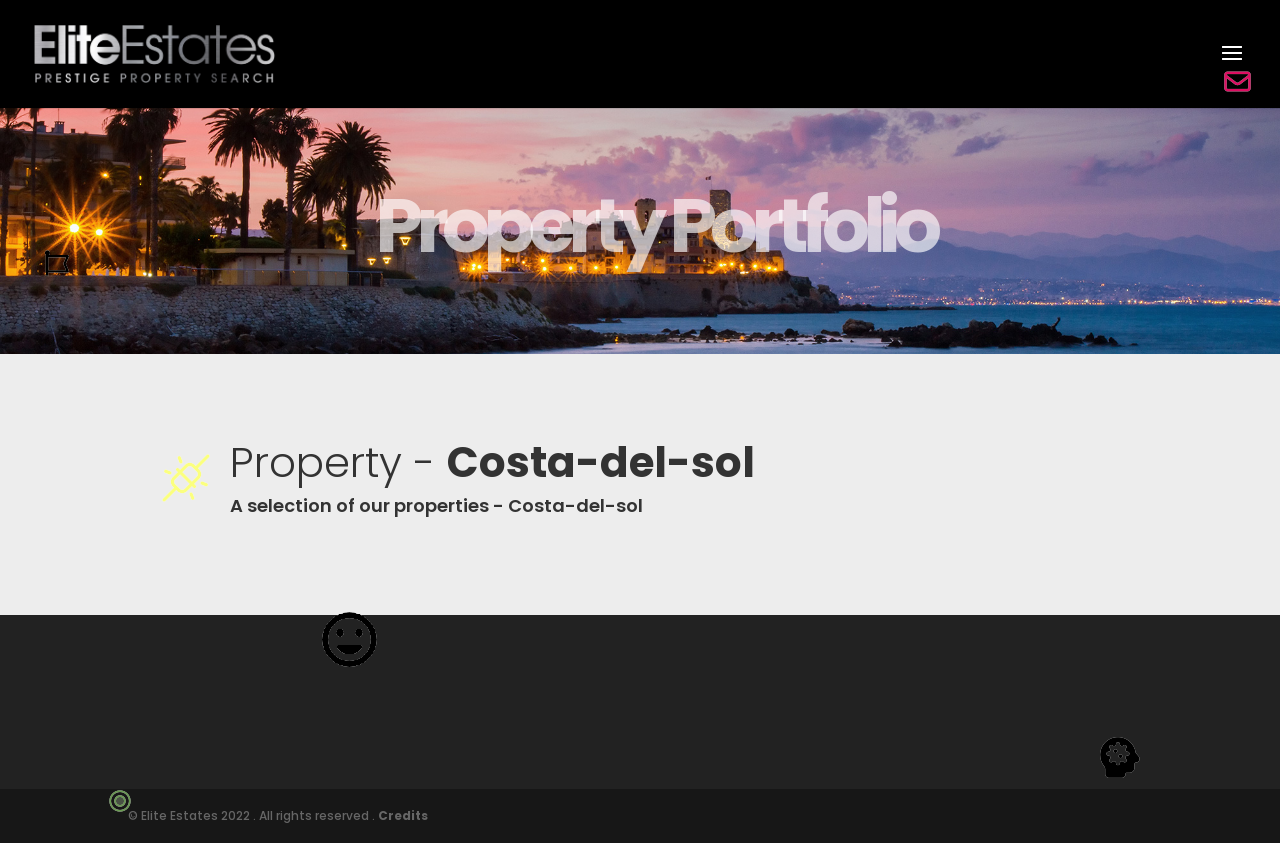 The height and width of the screenshot is (843, 1280). I want to click on font awesome brand logo, so click(57, 263).